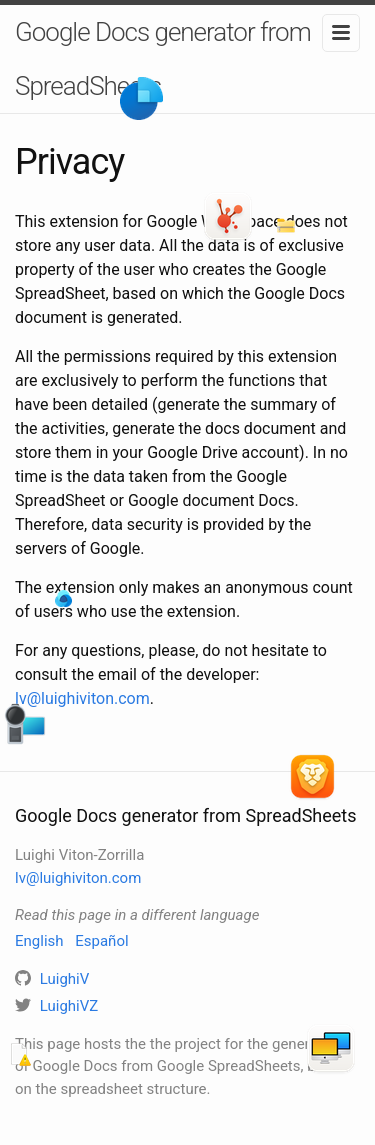  I want to click on open brave browser beta version, so click(312, 776).